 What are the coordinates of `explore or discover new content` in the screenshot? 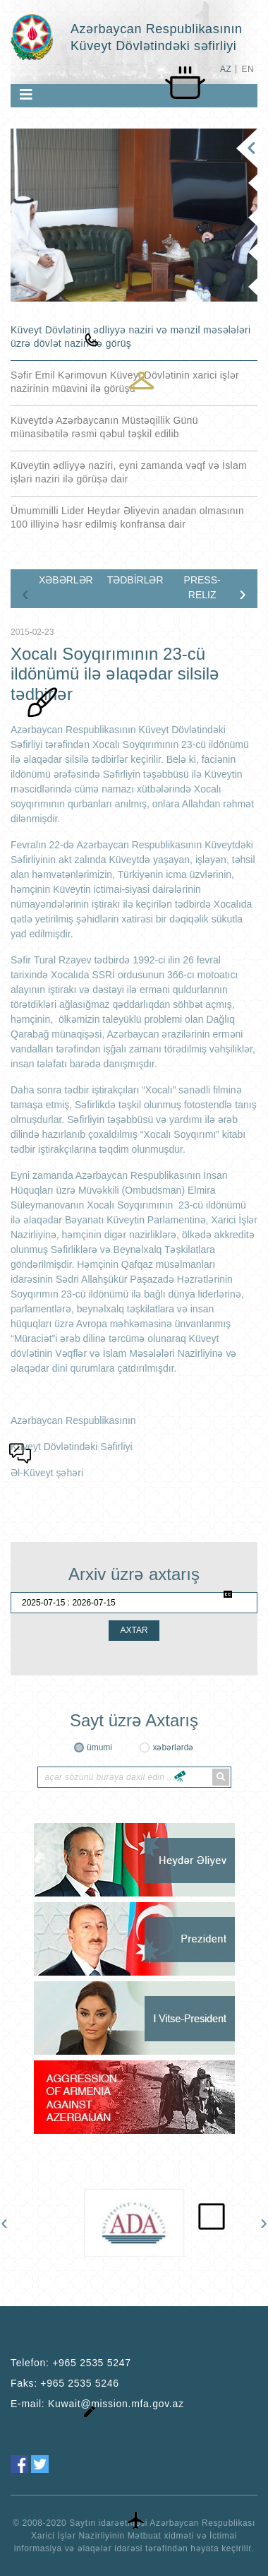 It's located at (180, 1776).